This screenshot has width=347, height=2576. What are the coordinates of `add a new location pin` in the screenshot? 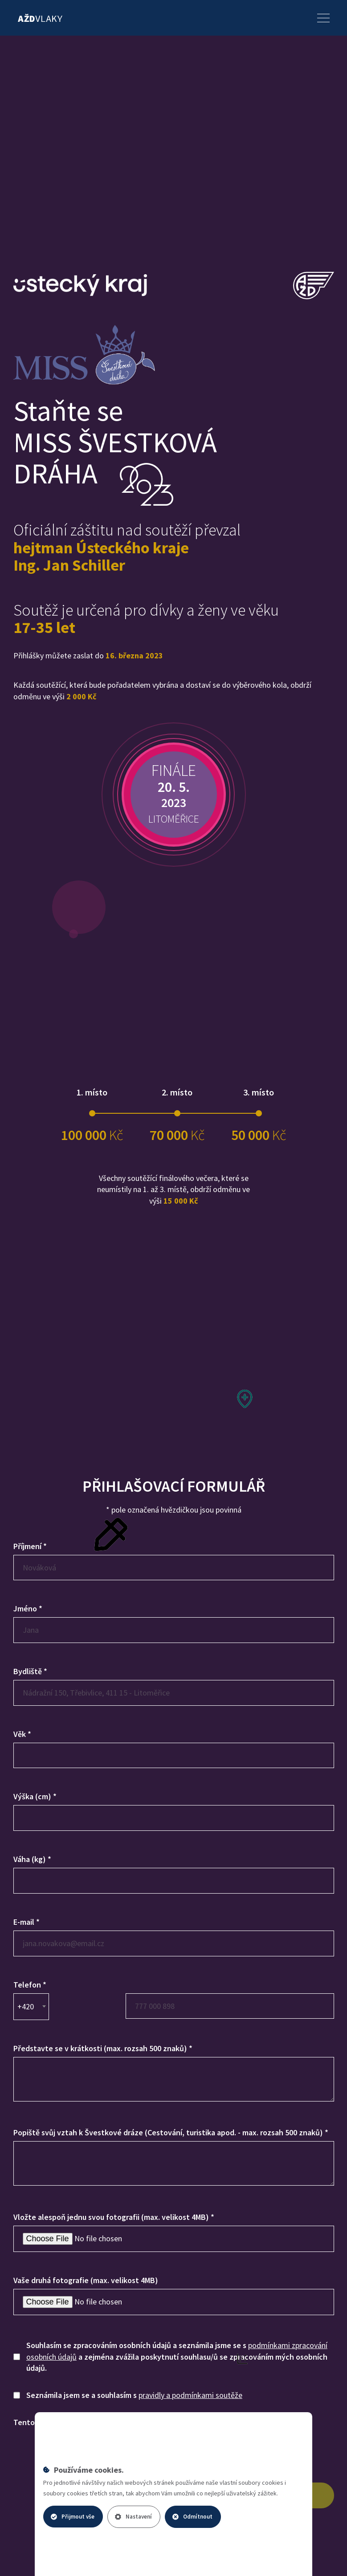 It's located at (245, 1399).